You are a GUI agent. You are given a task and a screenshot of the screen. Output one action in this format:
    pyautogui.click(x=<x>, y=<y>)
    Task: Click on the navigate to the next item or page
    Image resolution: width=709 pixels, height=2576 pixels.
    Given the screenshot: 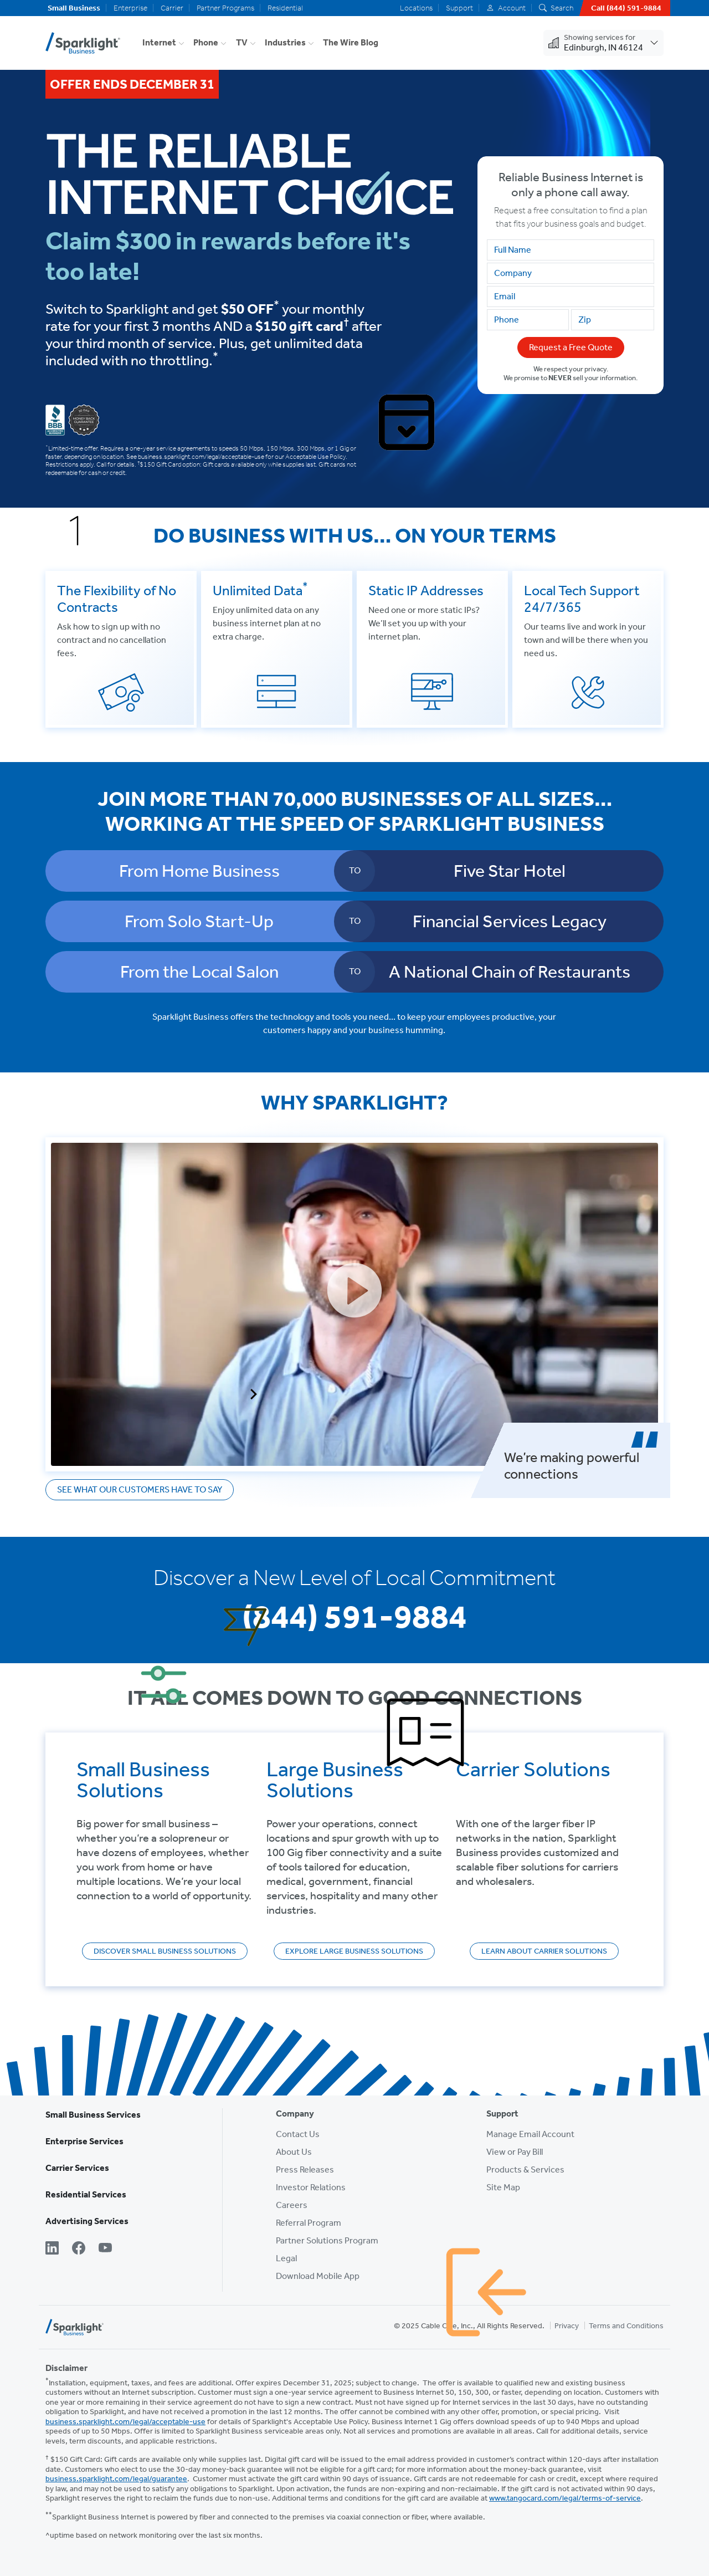 What is the action you would take?
    pyautogui.click(x=253, y=1394)
    